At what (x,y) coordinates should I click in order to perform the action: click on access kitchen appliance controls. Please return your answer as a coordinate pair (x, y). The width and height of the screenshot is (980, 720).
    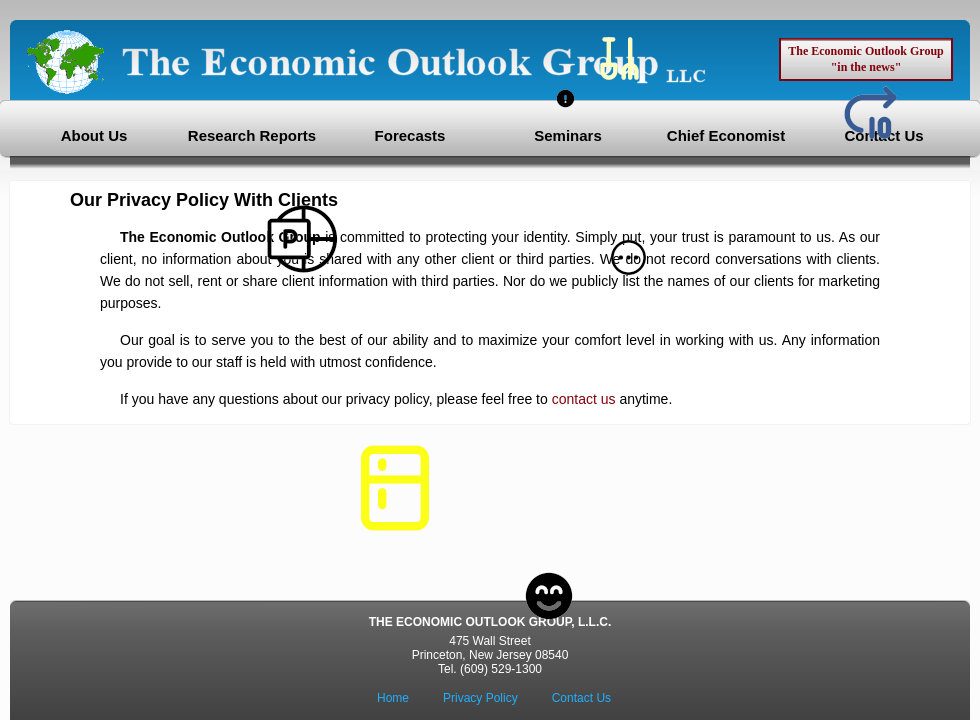
    Looking at the image, I should click on (395, 488).